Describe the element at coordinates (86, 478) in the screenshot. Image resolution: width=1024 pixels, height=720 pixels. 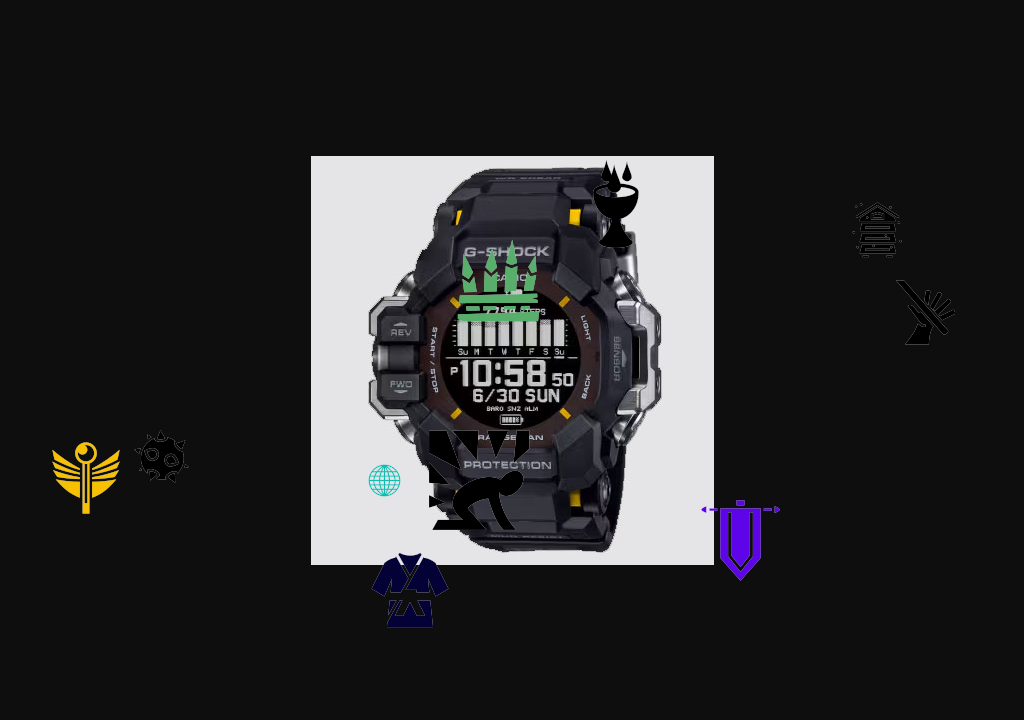
I see `select a royal or mythical staff weapon` at that location.